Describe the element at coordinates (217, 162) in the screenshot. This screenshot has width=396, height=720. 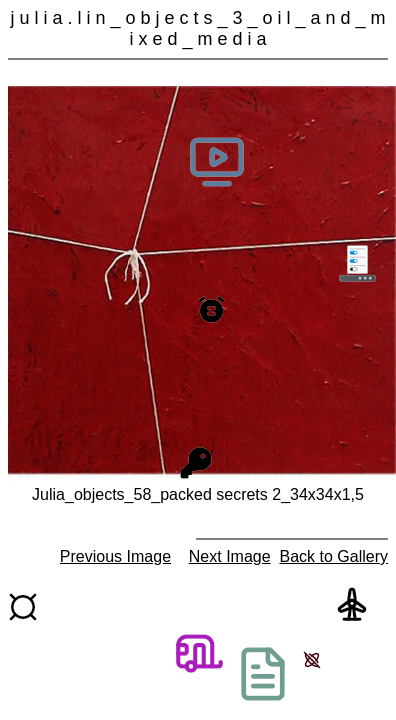
I see `play video or stream content on TV` at that location.